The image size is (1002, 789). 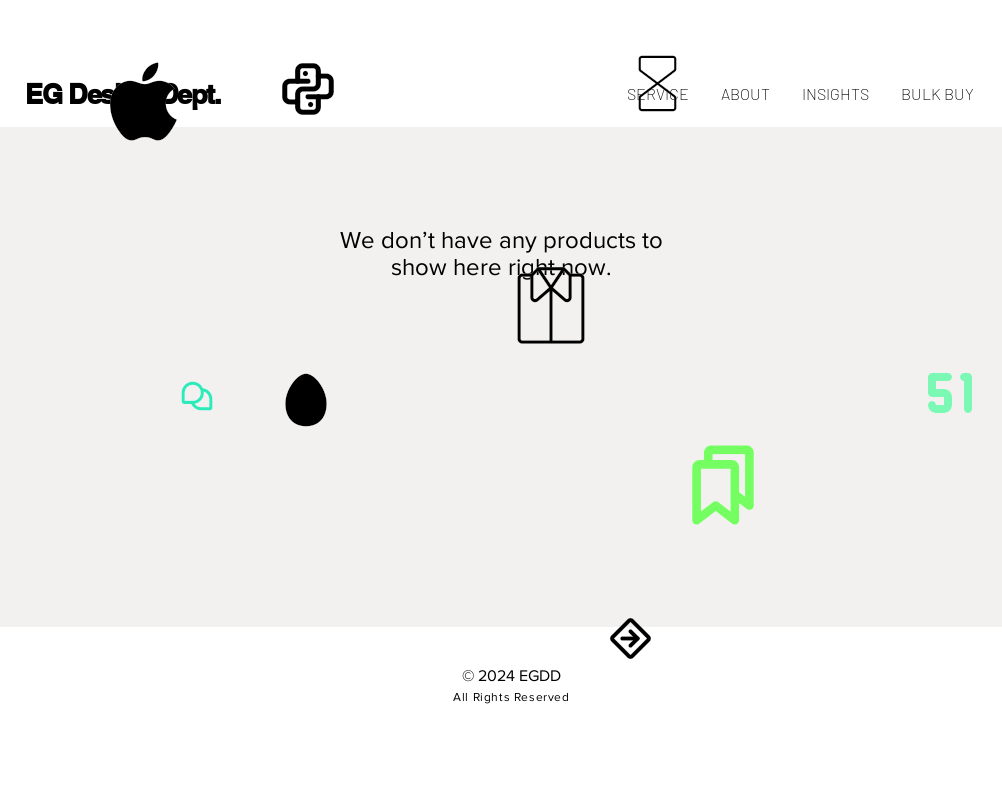 I want to click on indicates item number 51 in a list or sequence, so click(x=952, y=393).